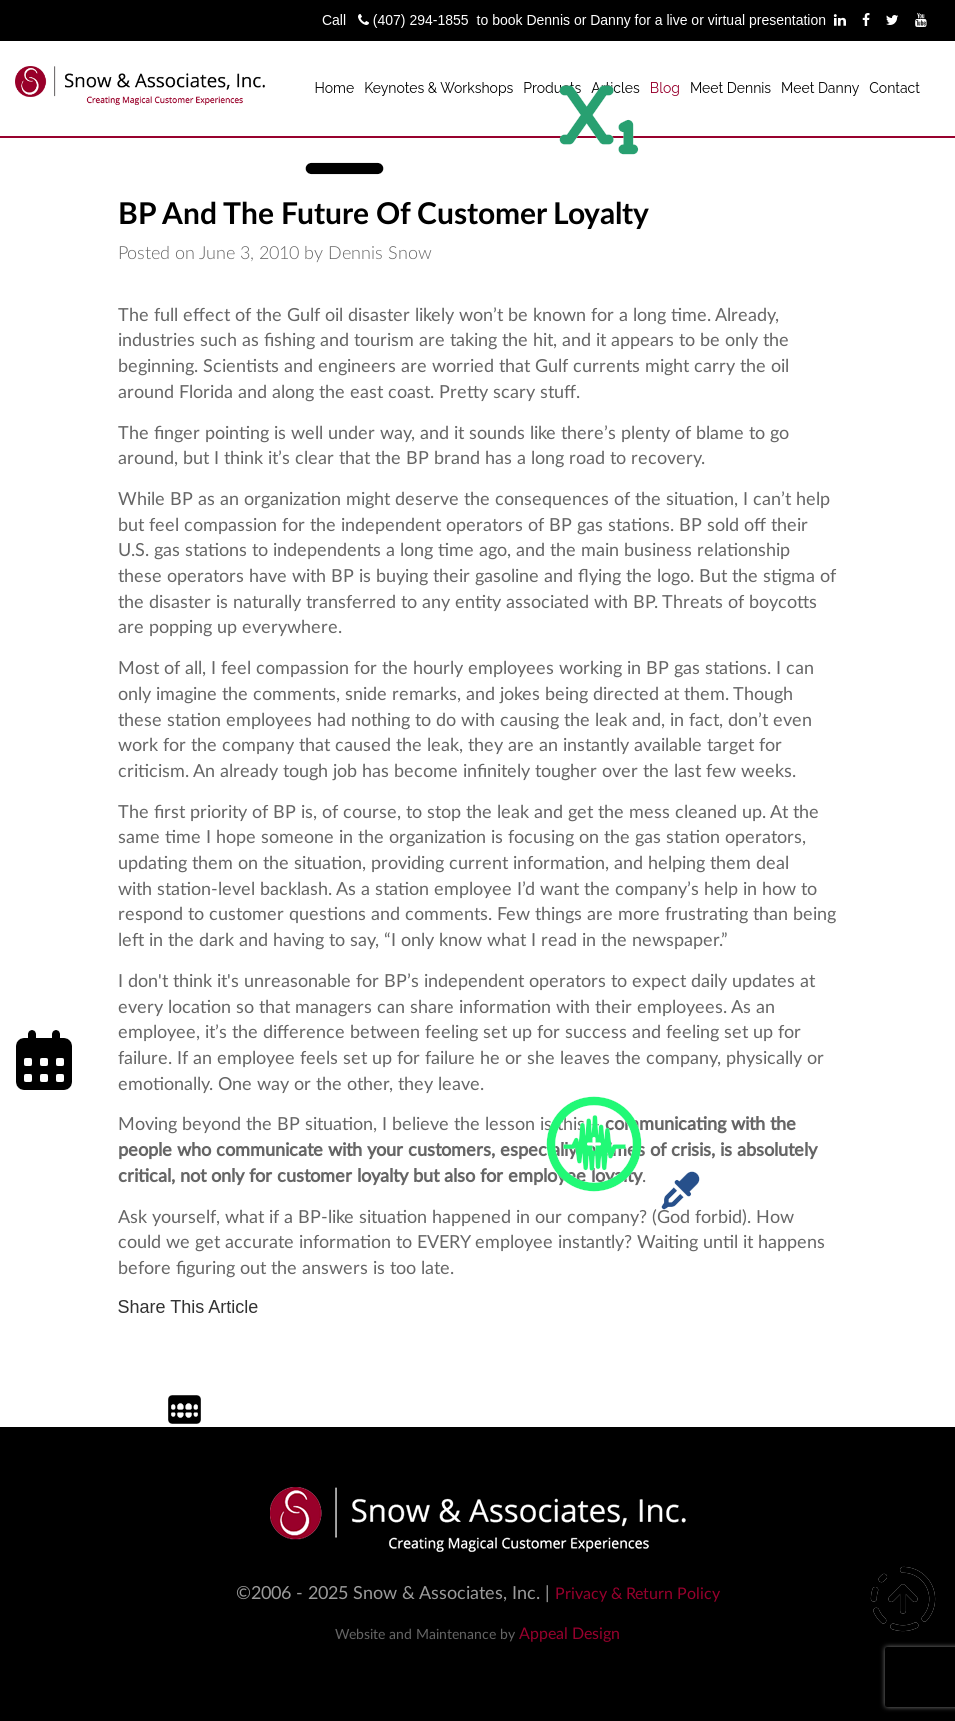  I want to click on access dental or oral health features, so click(184, 1409).